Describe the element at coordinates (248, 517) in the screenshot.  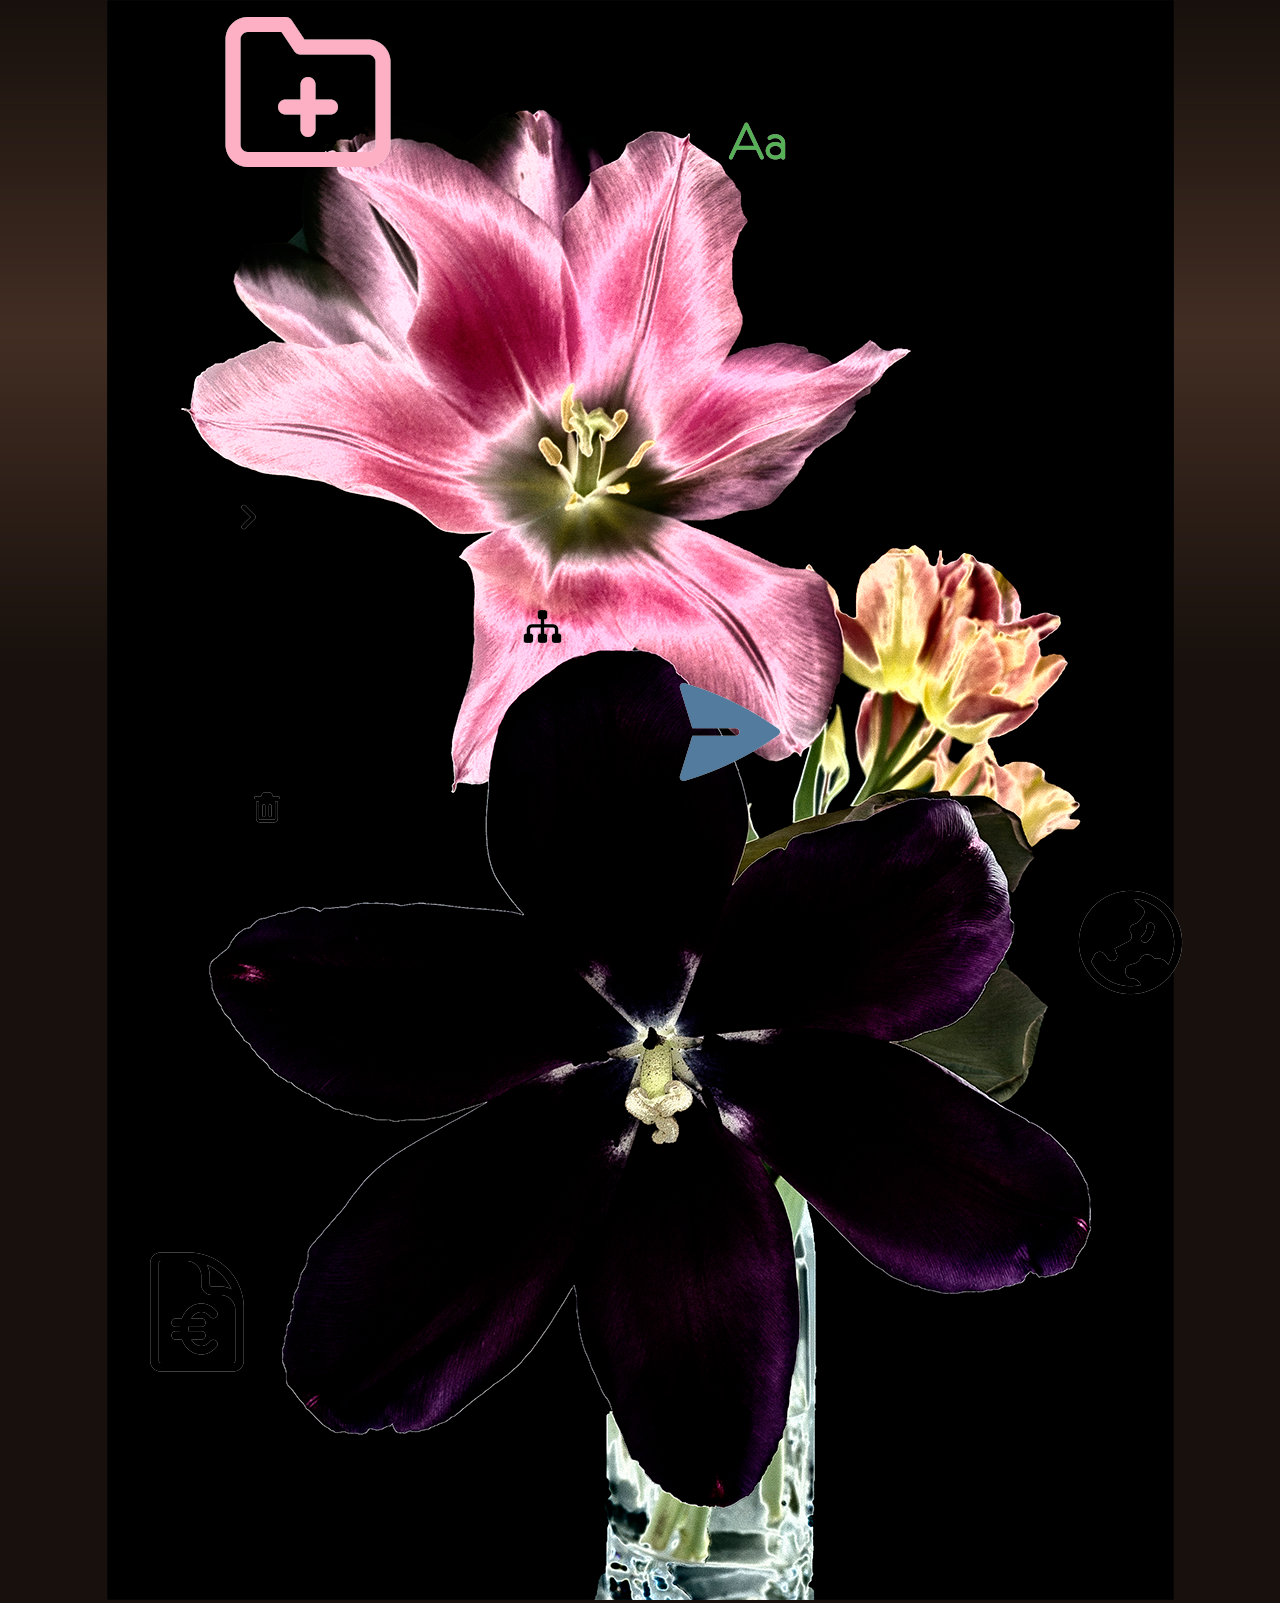
I see `navigate to the next item or screen` at that location.